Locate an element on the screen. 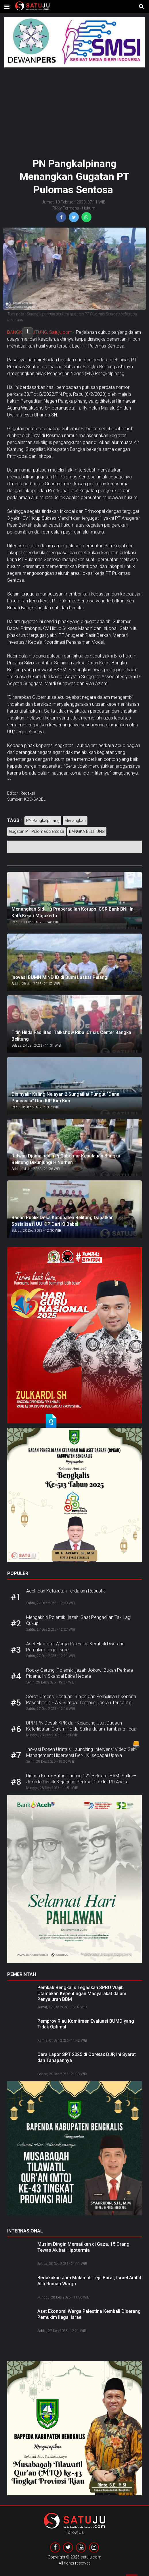 The image size is (149, 2576). access AI or machine learning features is located at coordinates (47, 907).